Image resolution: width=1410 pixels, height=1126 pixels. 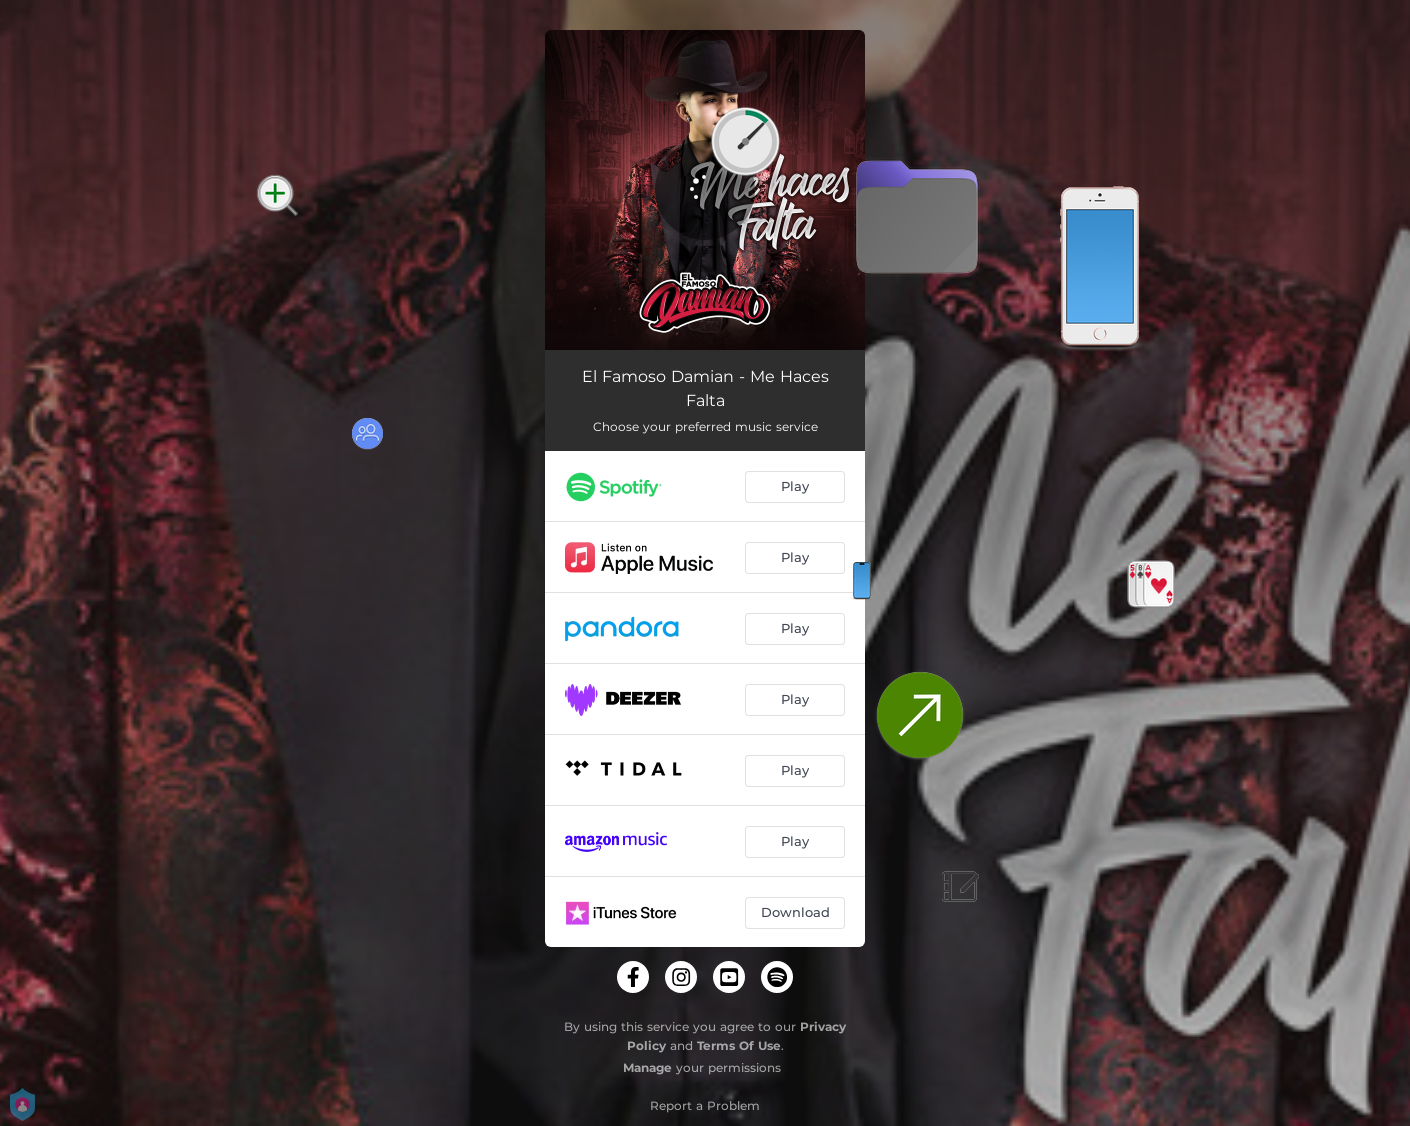 I want to click on open sysprof system profiler, so click(x=745, y=141).